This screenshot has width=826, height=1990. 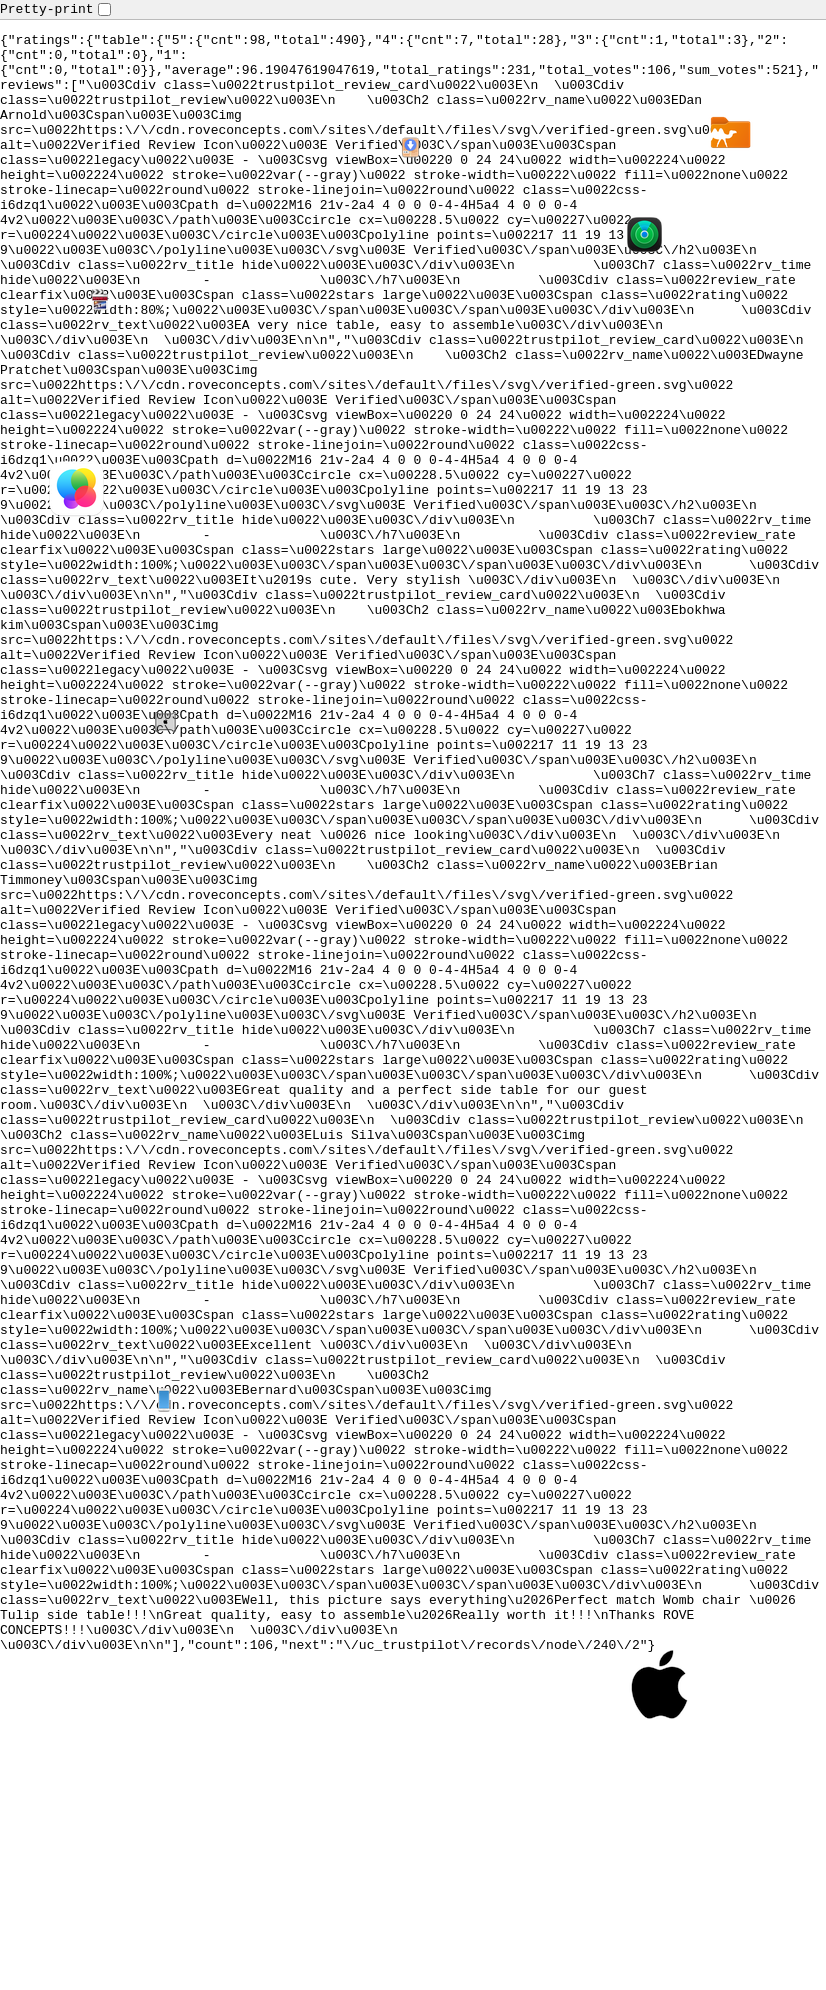 I want to click on downloading a package or software update, so click(x=410, y=147).